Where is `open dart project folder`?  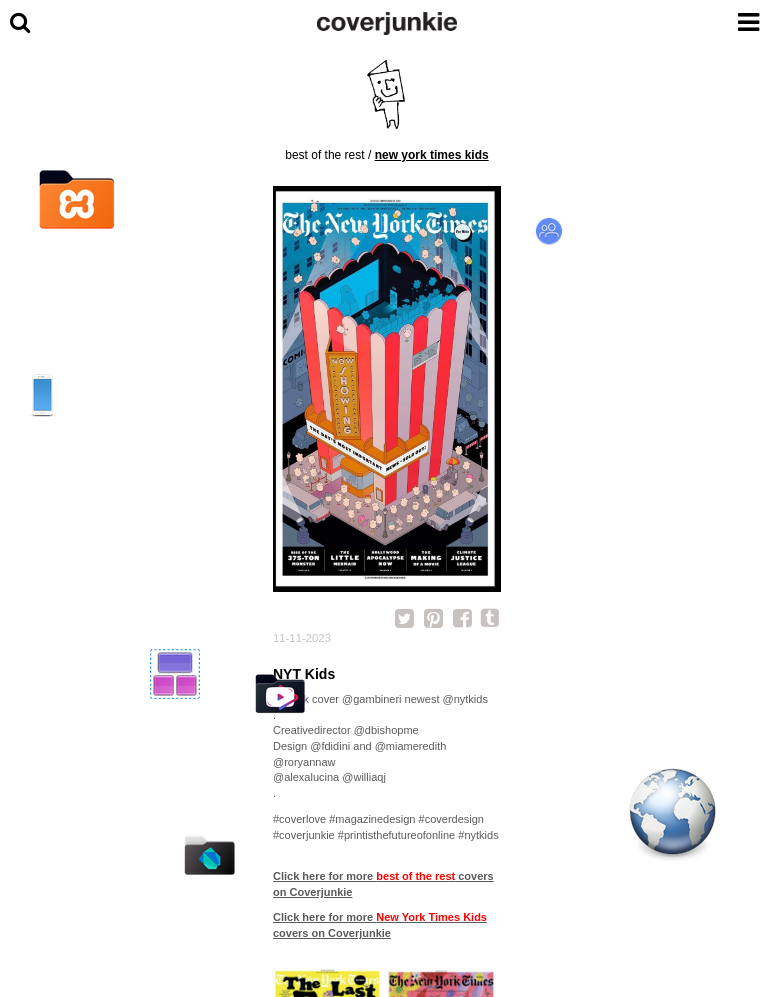
open dart project folder is located at coordinates (209, 856).